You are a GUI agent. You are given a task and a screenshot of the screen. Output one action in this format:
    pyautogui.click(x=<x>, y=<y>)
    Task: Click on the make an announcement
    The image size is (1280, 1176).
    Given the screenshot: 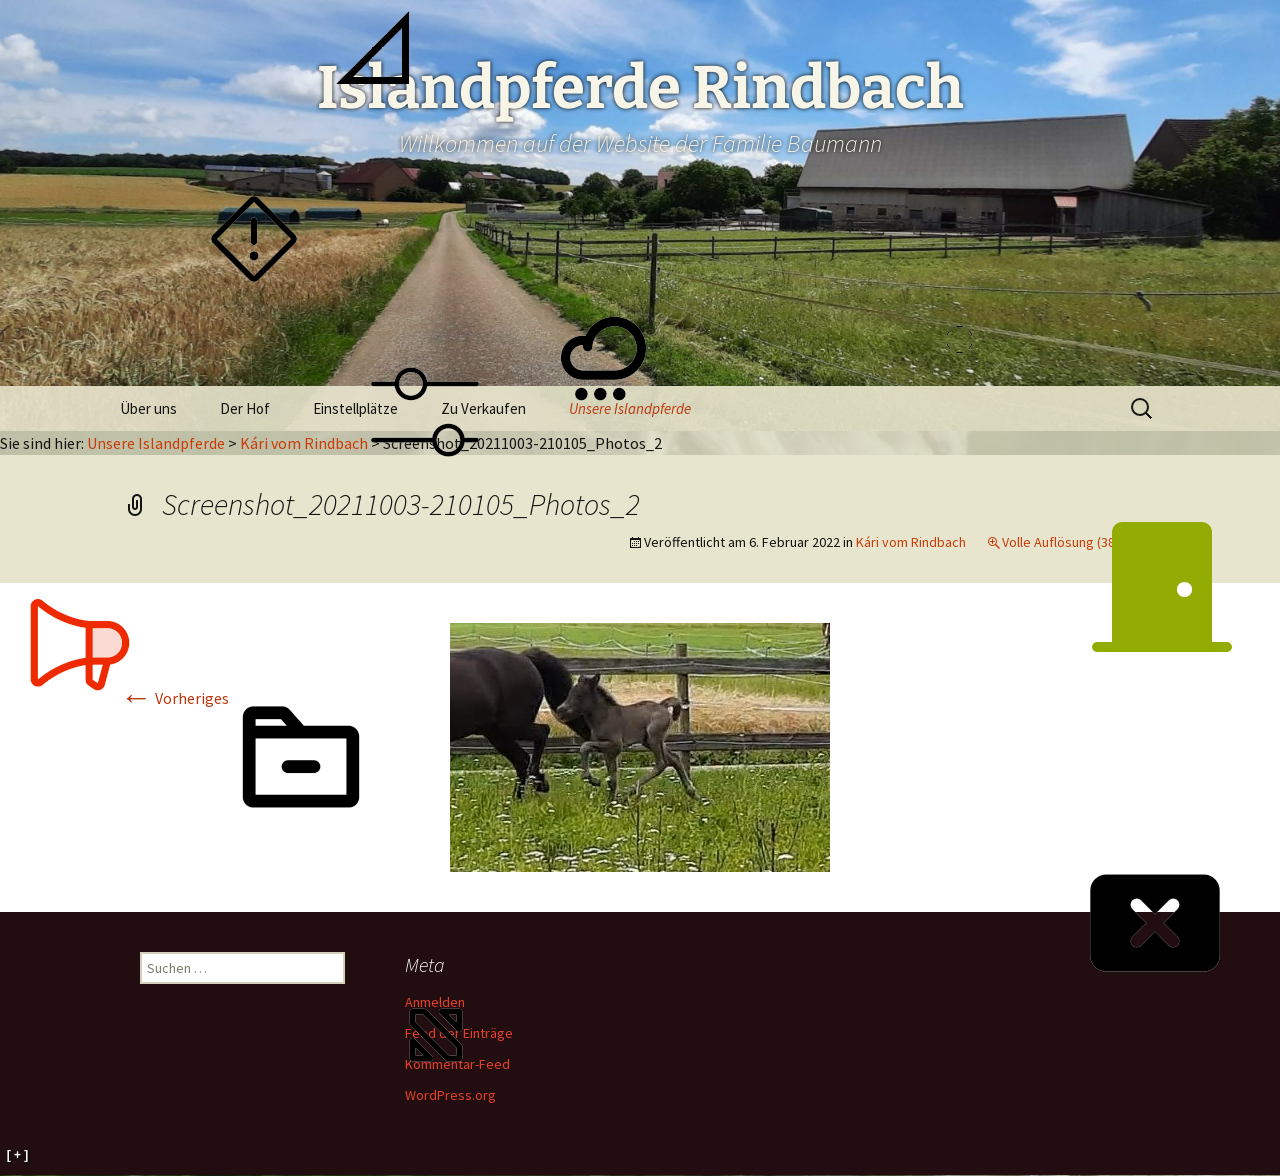 What is the action you would take?
    pyautogui.click(x=74, y=646)
    